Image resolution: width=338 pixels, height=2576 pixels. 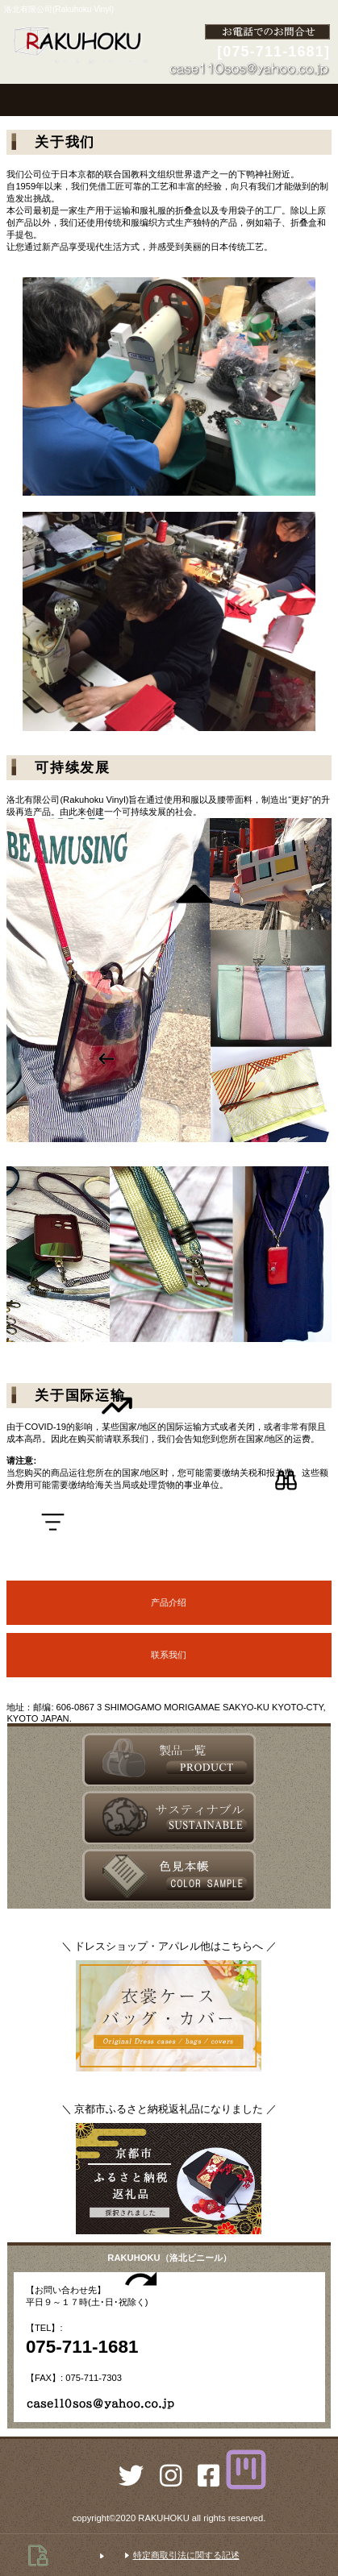 What do you see at coordinates (141, 2279) in the screenshot?
I see `redo the last undone action` at bounding box center [141, 2279].